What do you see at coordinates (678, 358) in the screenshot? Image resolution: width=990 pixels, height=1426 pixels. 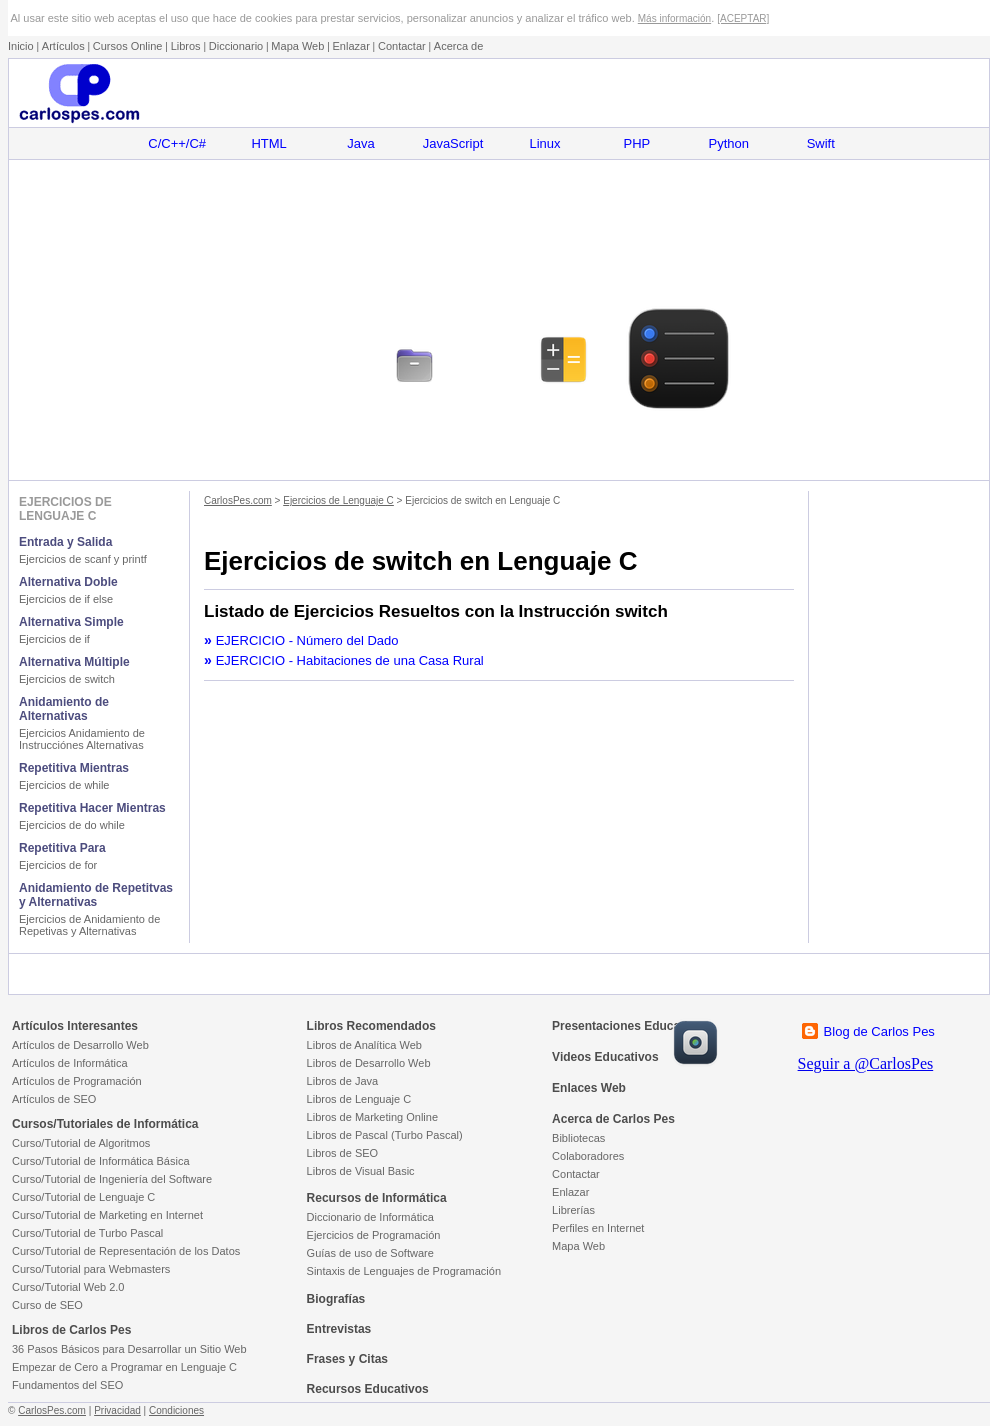 I see `open the reminders app` at bounding box center [678, 358].